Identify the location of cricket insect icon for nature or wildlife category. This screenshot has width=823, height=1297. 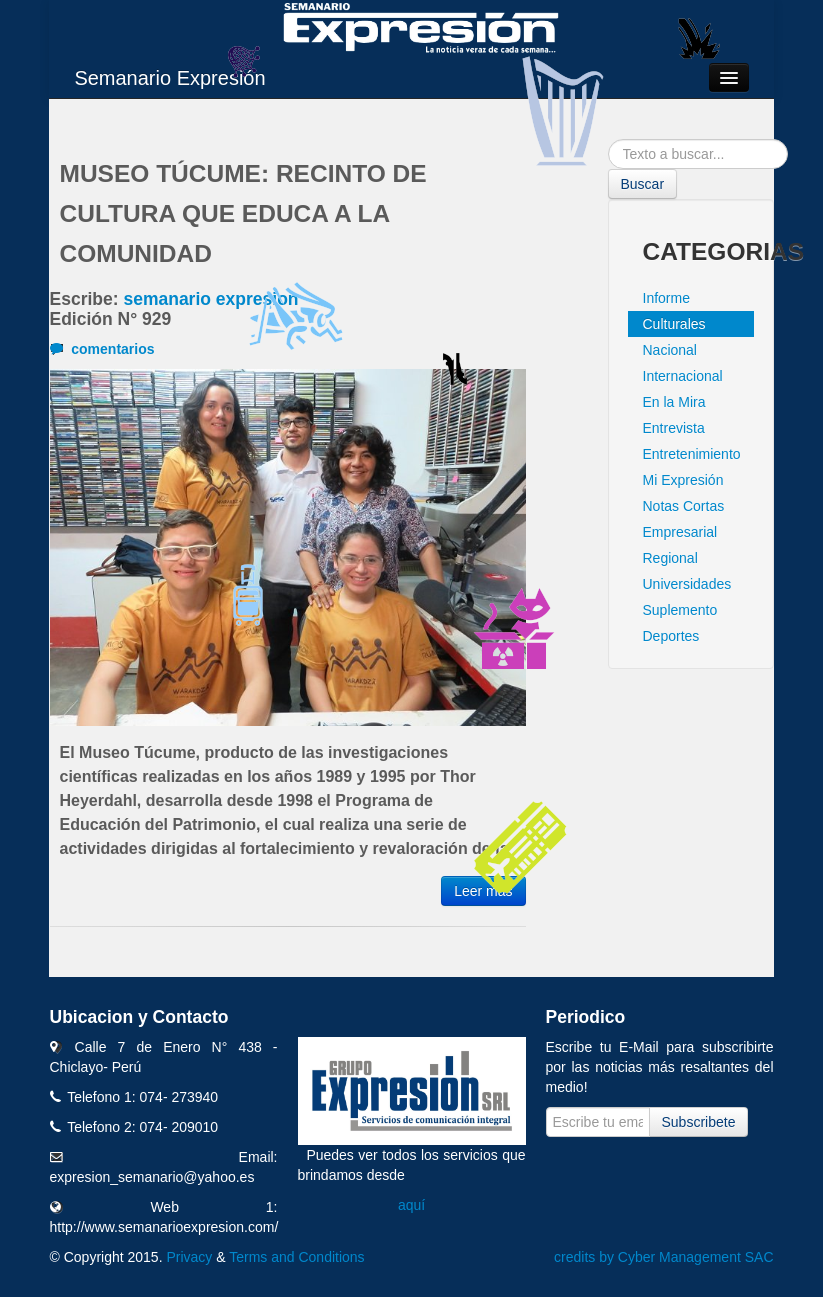
(296, 316).